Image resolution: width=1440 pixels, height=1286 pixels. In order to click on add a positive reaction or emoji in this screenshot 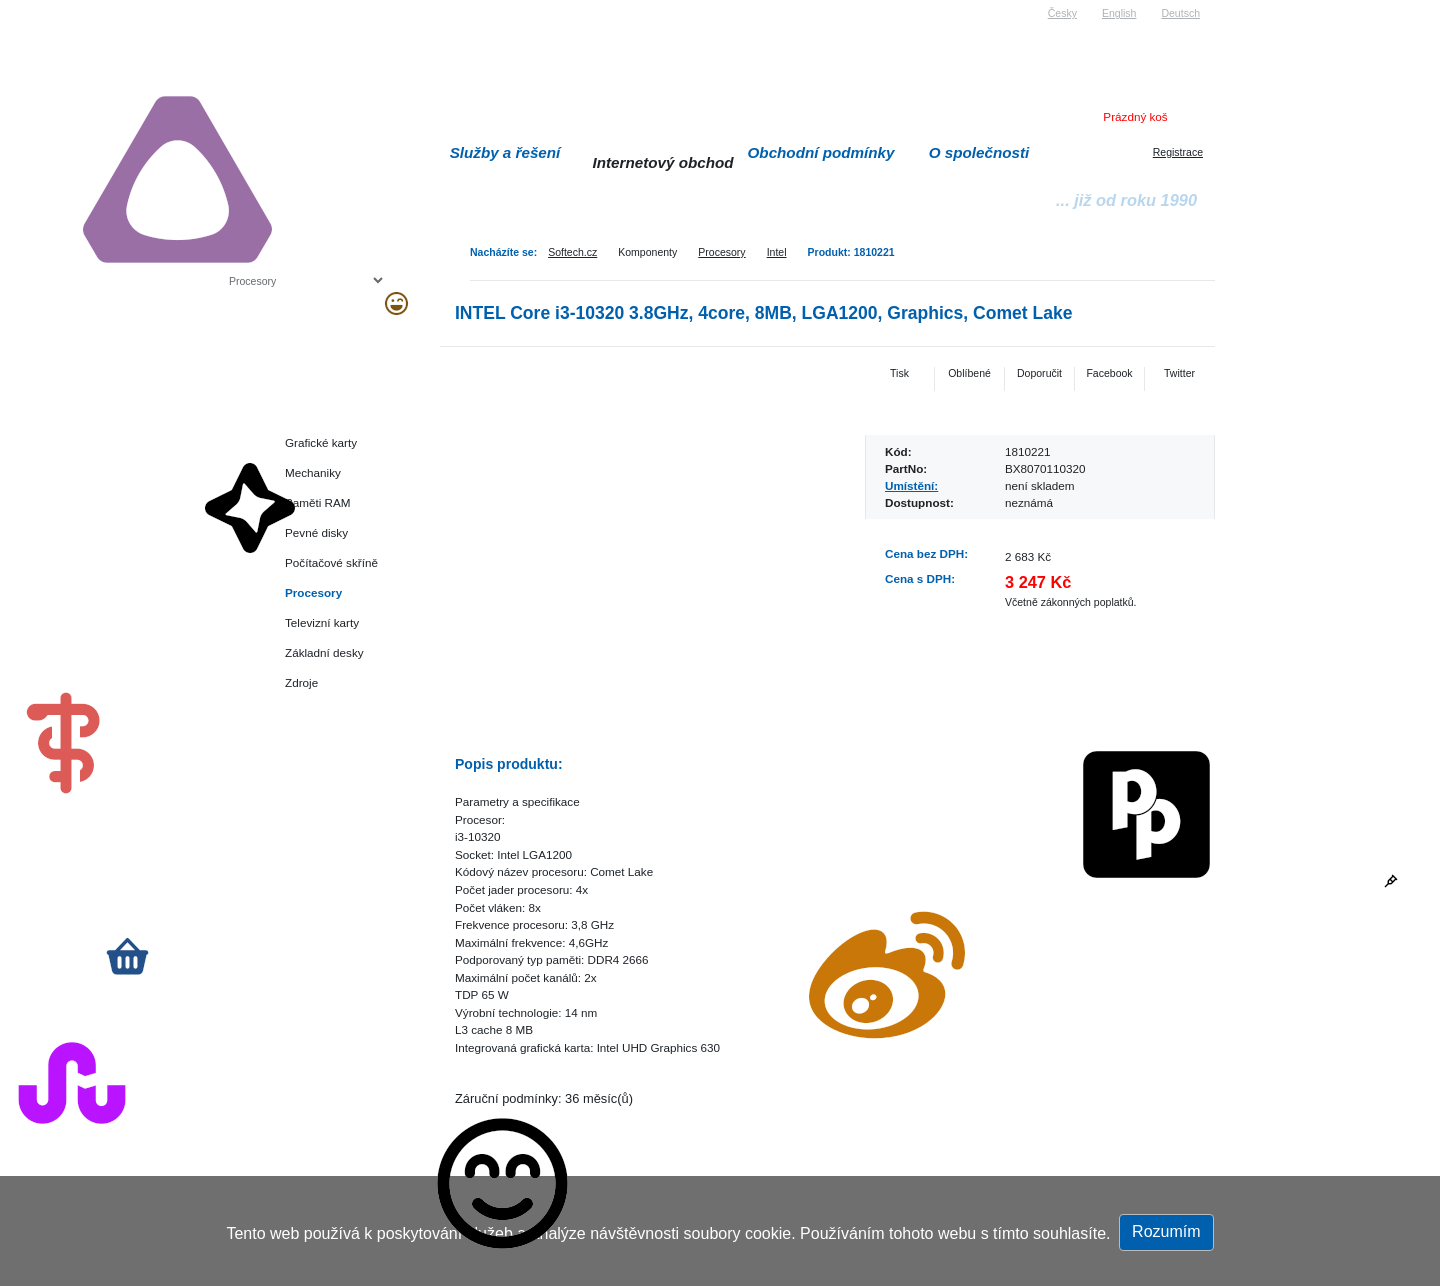, I will do `click(502, 1183)`.